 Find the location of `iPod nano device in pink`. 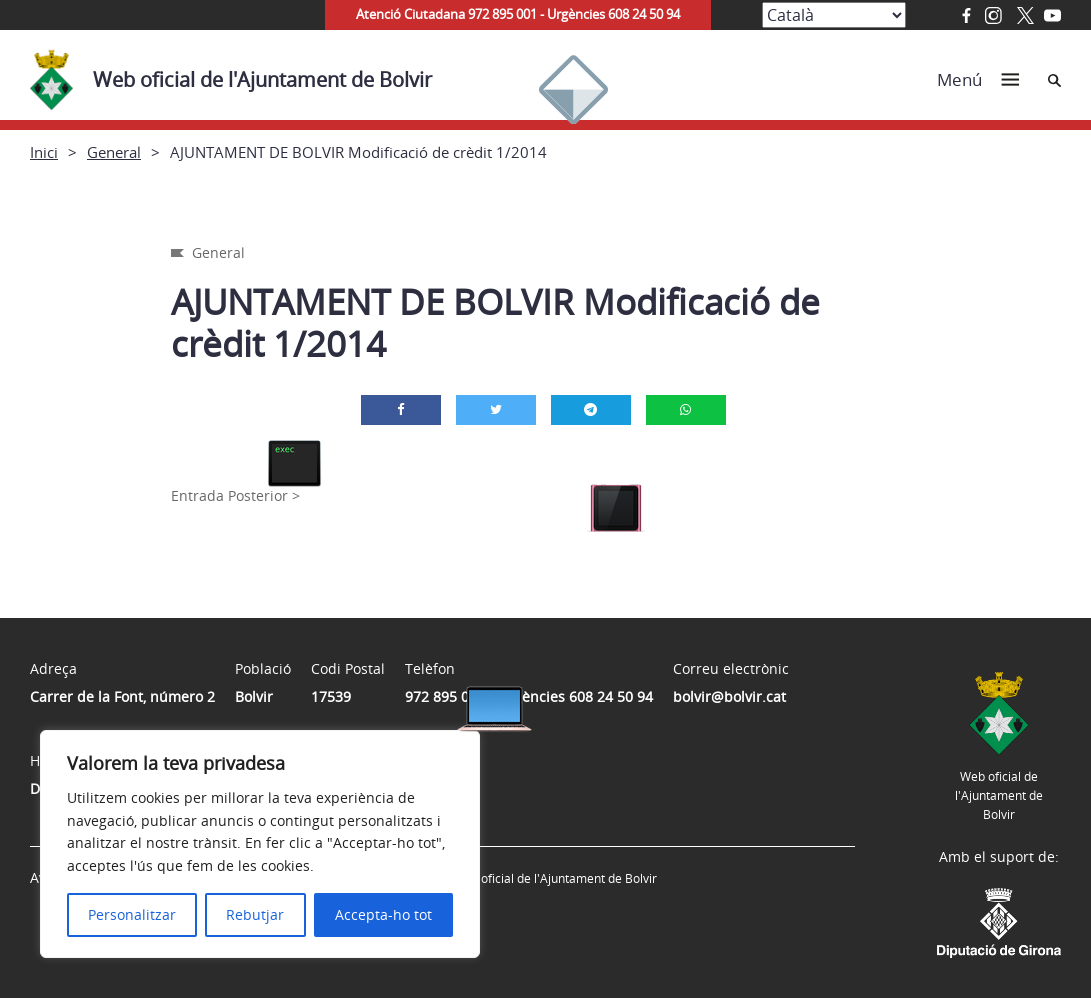

iPod nano device in pink is located at coordinates (616, 508).